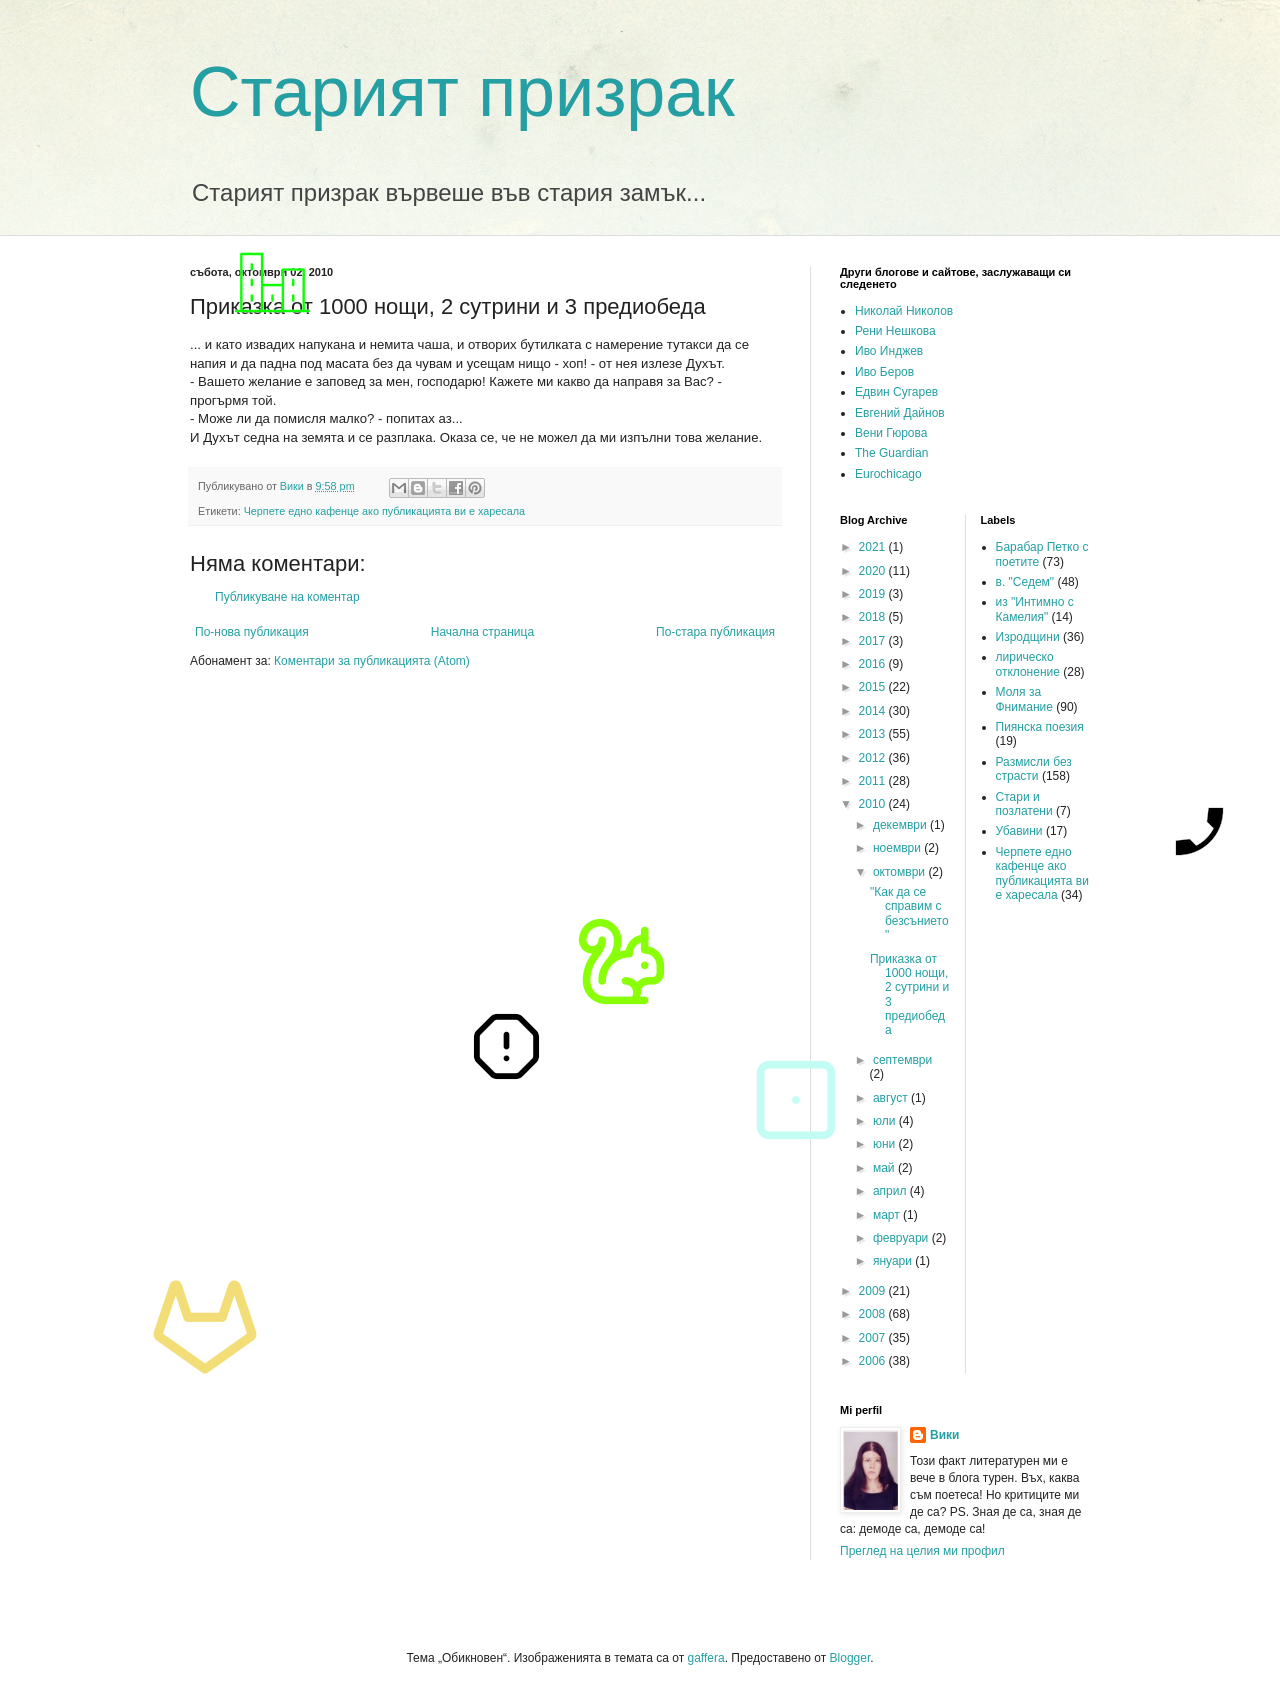 The height and width of the screenshot is (1697, 1280). I want to click on access nature or wildlife-related content, so click(621, 961).